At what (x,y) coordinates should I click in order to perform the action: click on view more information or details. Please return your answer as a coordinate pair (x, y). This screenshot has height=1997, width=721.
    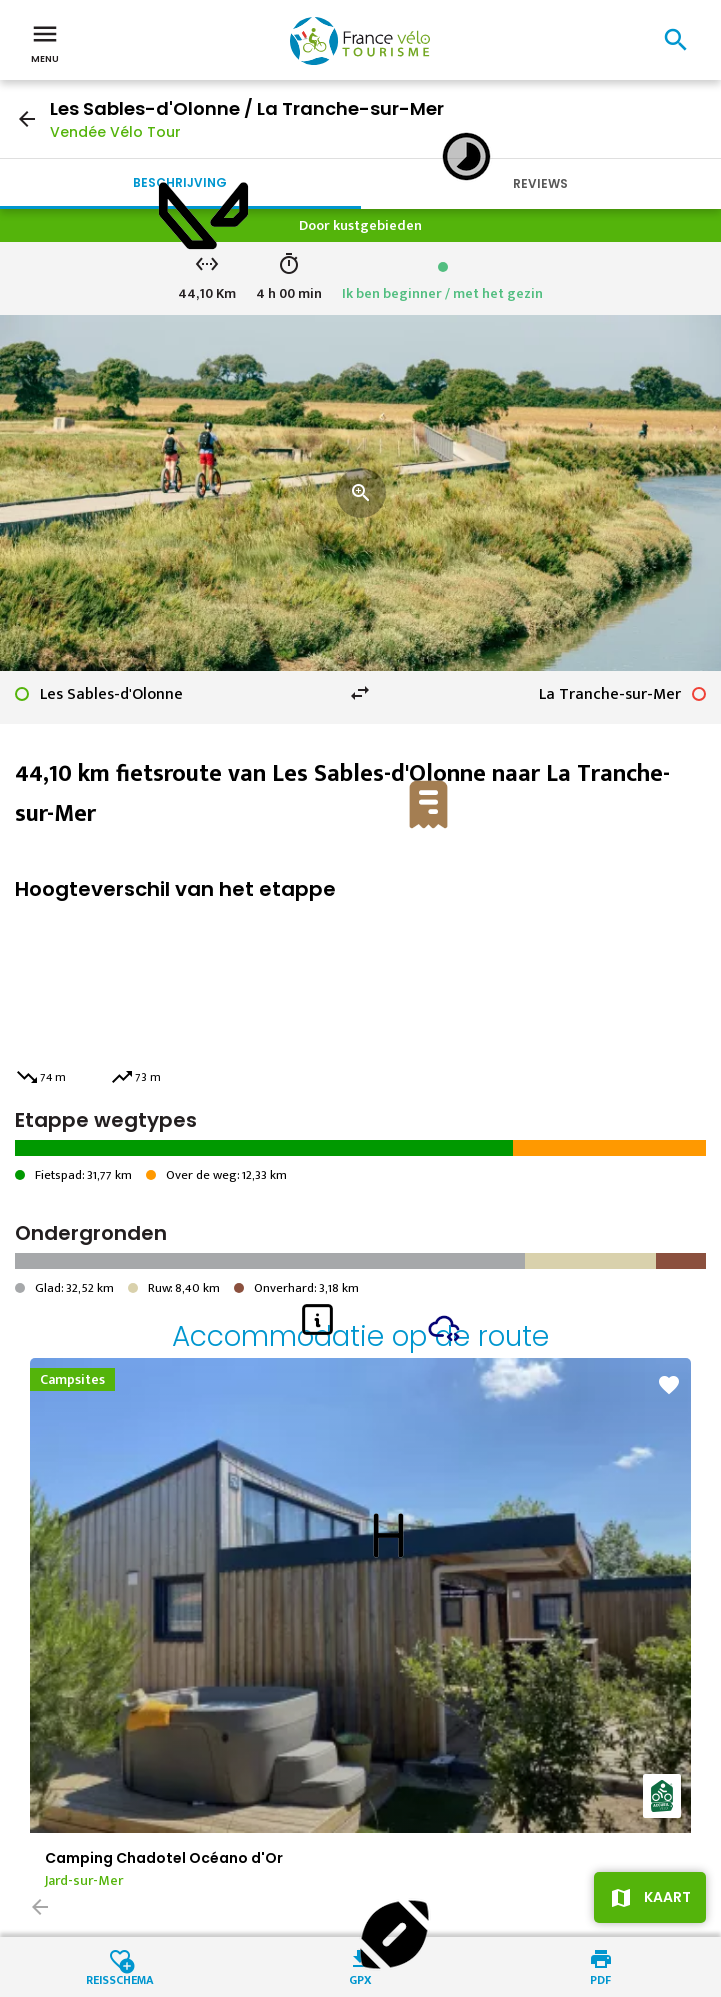
    Looking at the image, I should click on (317, 1319).